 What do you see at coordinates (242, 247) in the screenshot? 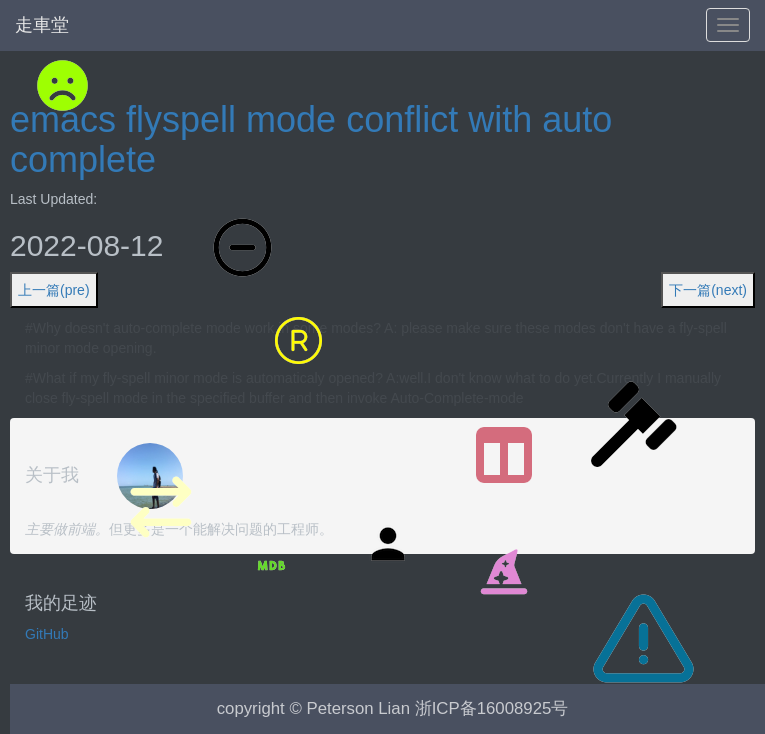
I see `remove an item from a list` at bounding box center [242, 247].